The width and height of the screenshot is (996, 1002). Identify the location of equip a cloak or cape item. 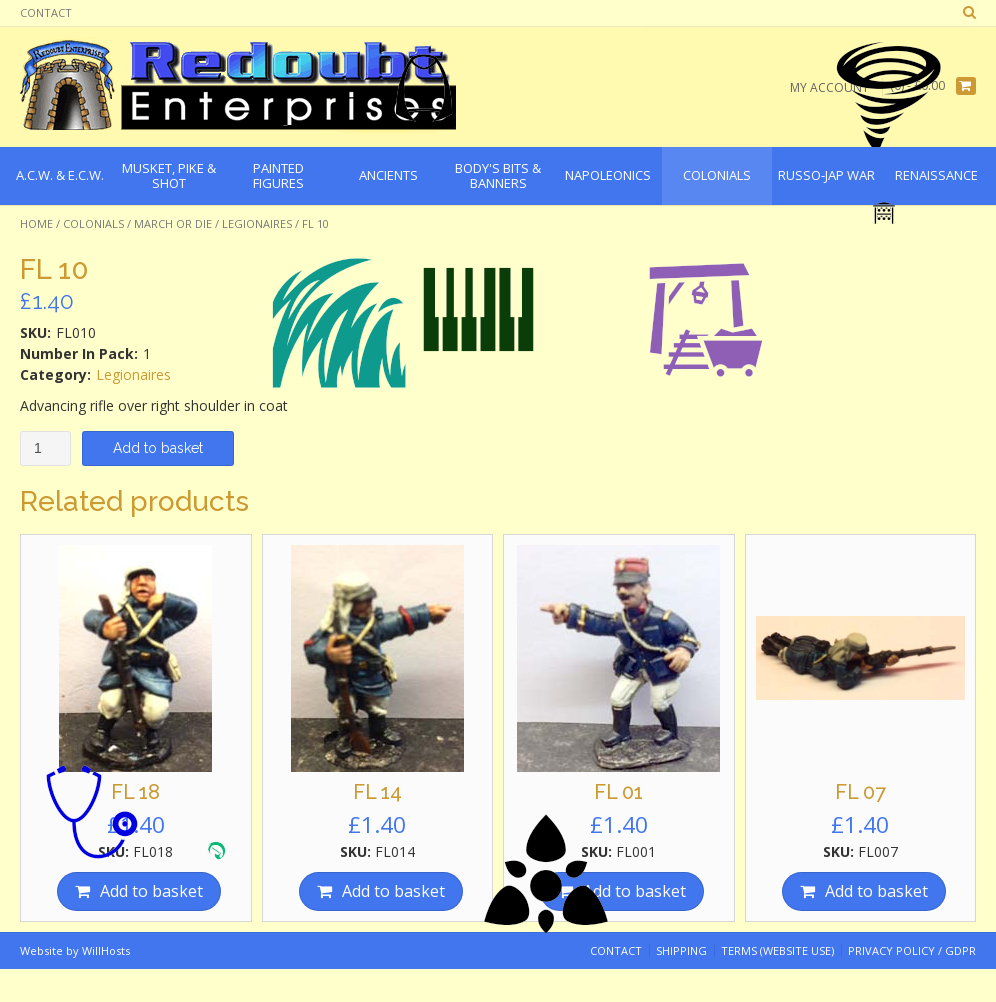
(424, 88).